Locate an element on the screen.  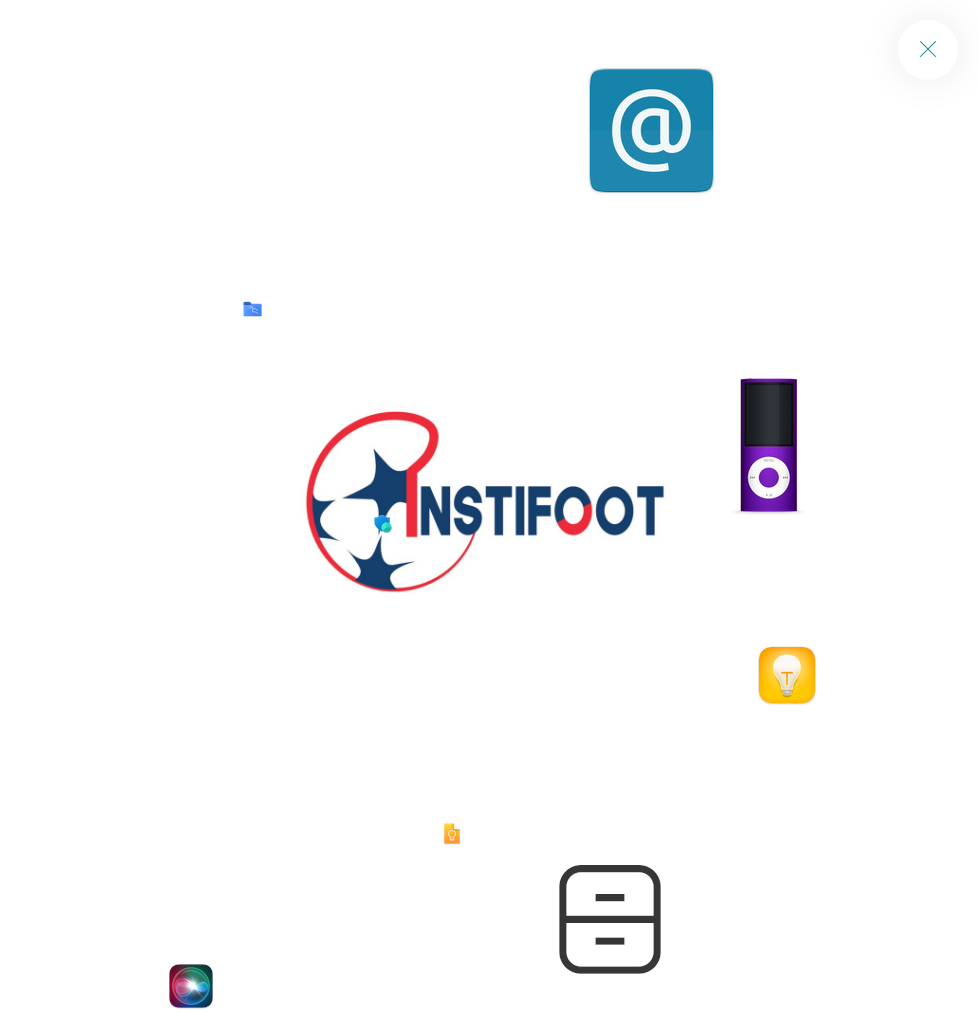
open folder containing kali linux files is located at coordinates (252, 309).